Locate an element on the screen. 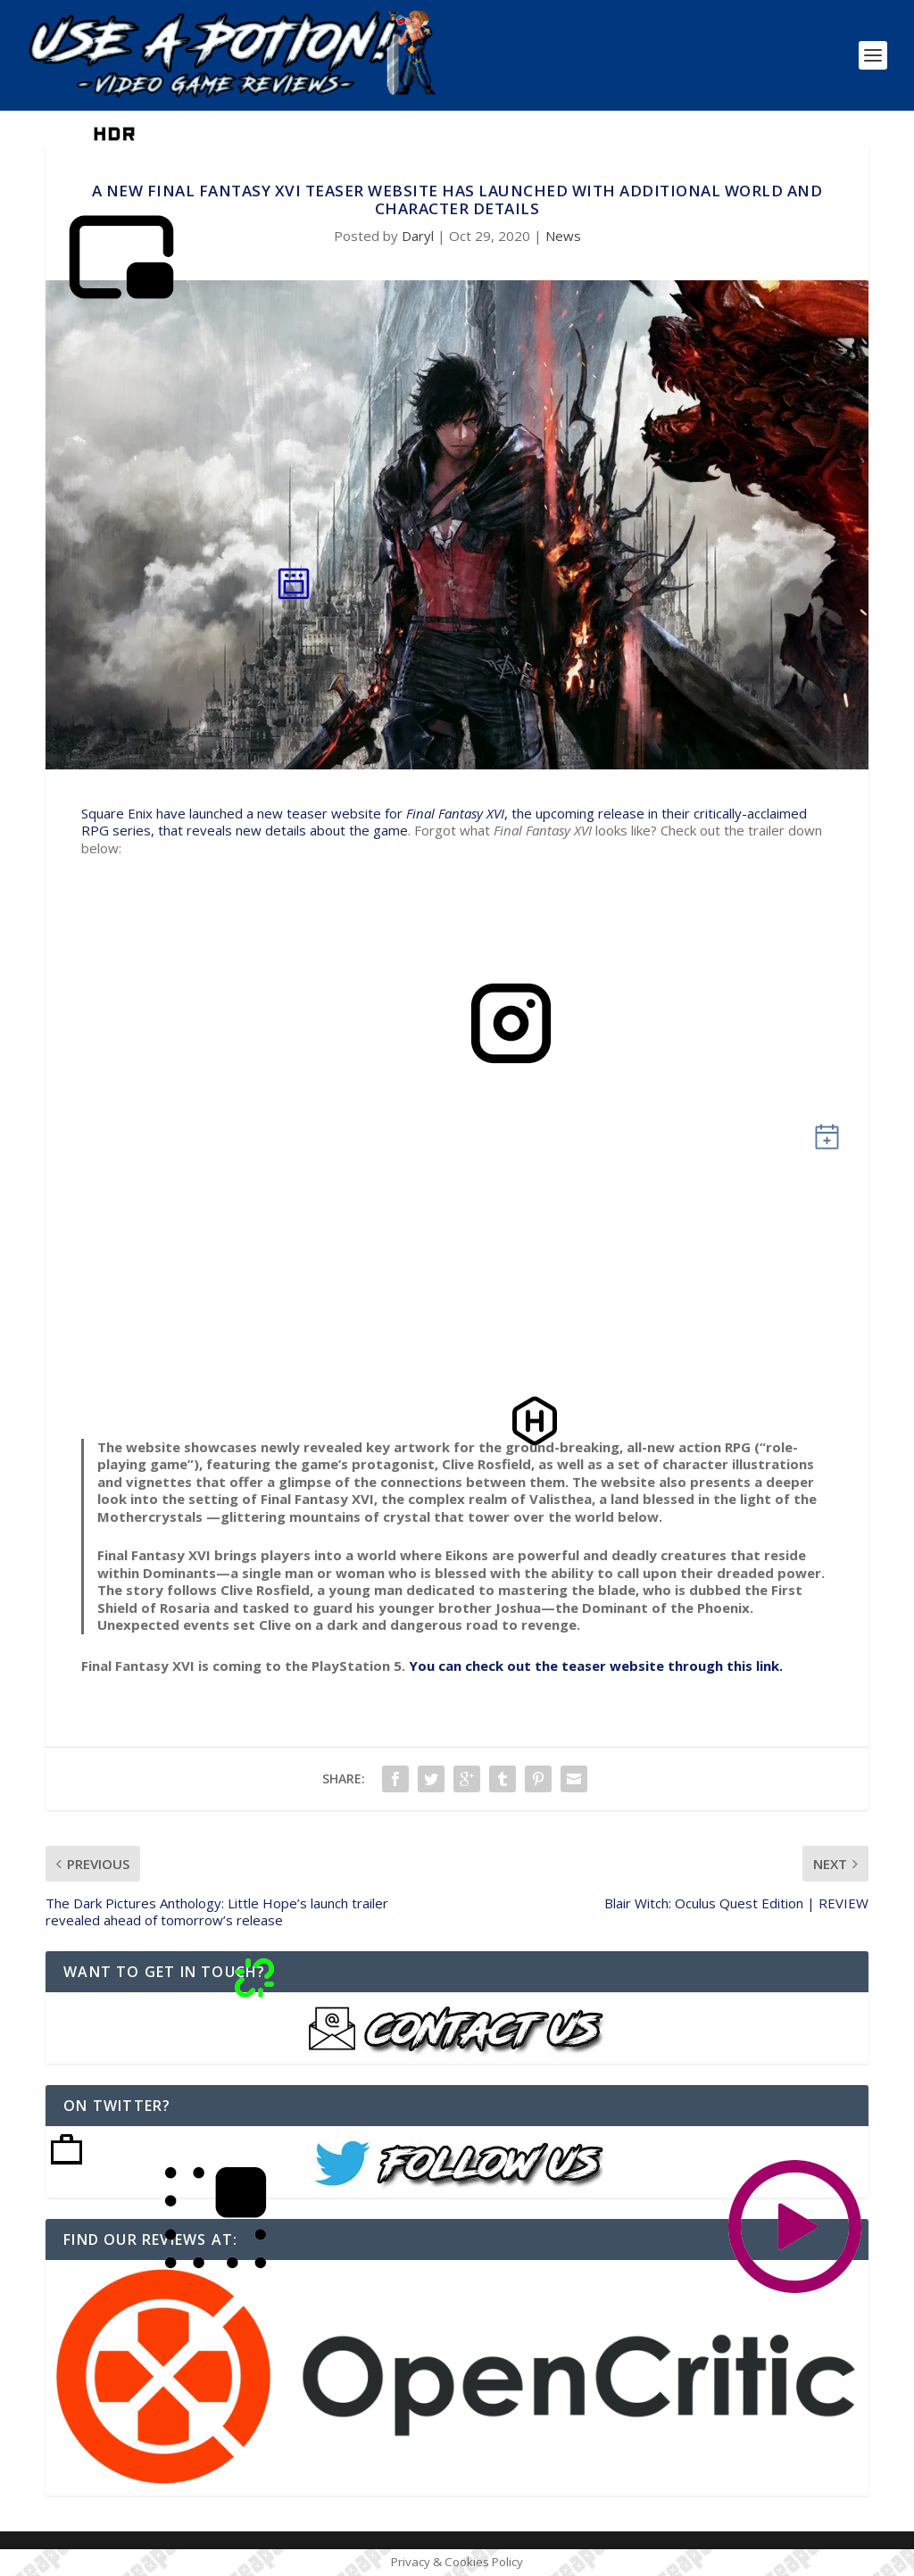  open Instagram app is located at coordinates (511, 1023).